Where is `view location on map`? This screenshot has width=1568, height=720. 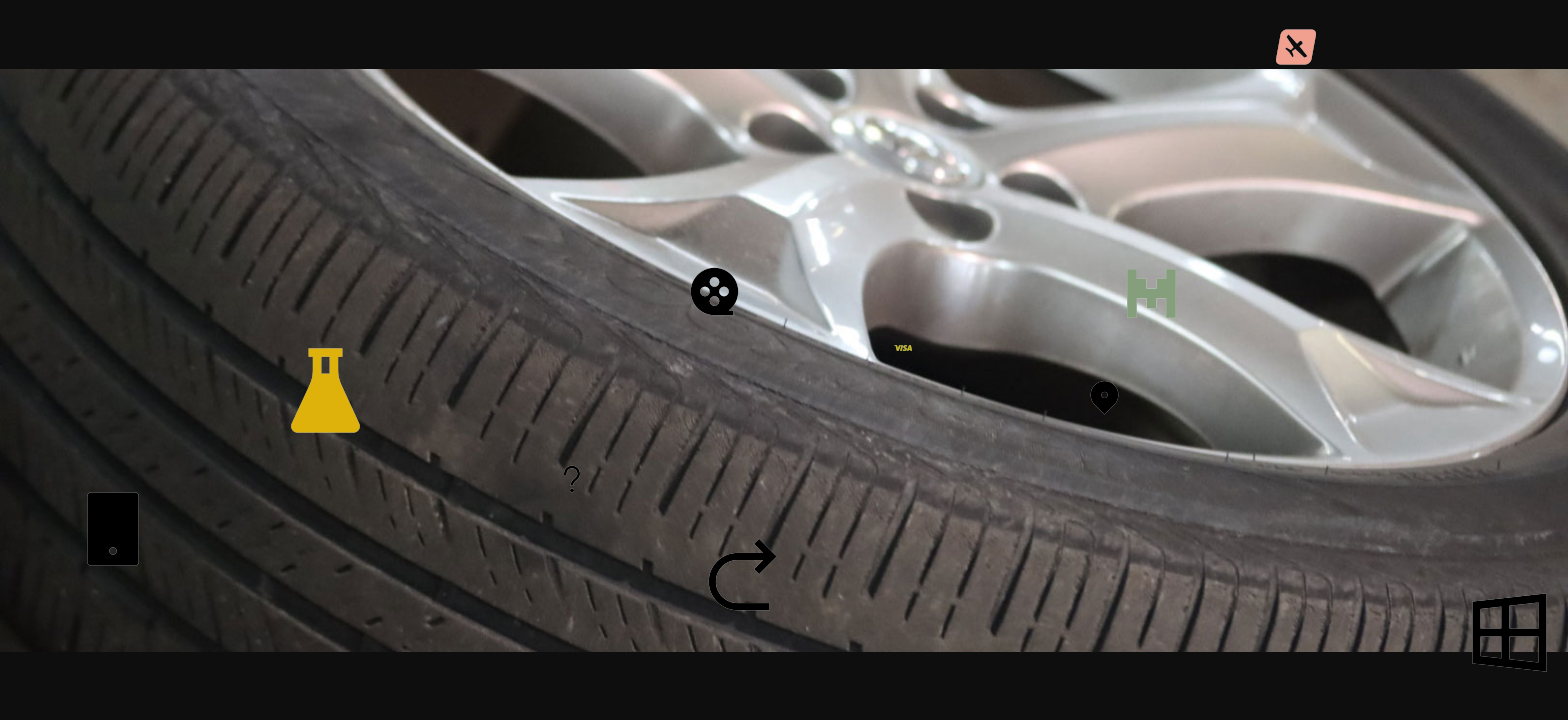 view location on map is located at coordinates (1104, 396).